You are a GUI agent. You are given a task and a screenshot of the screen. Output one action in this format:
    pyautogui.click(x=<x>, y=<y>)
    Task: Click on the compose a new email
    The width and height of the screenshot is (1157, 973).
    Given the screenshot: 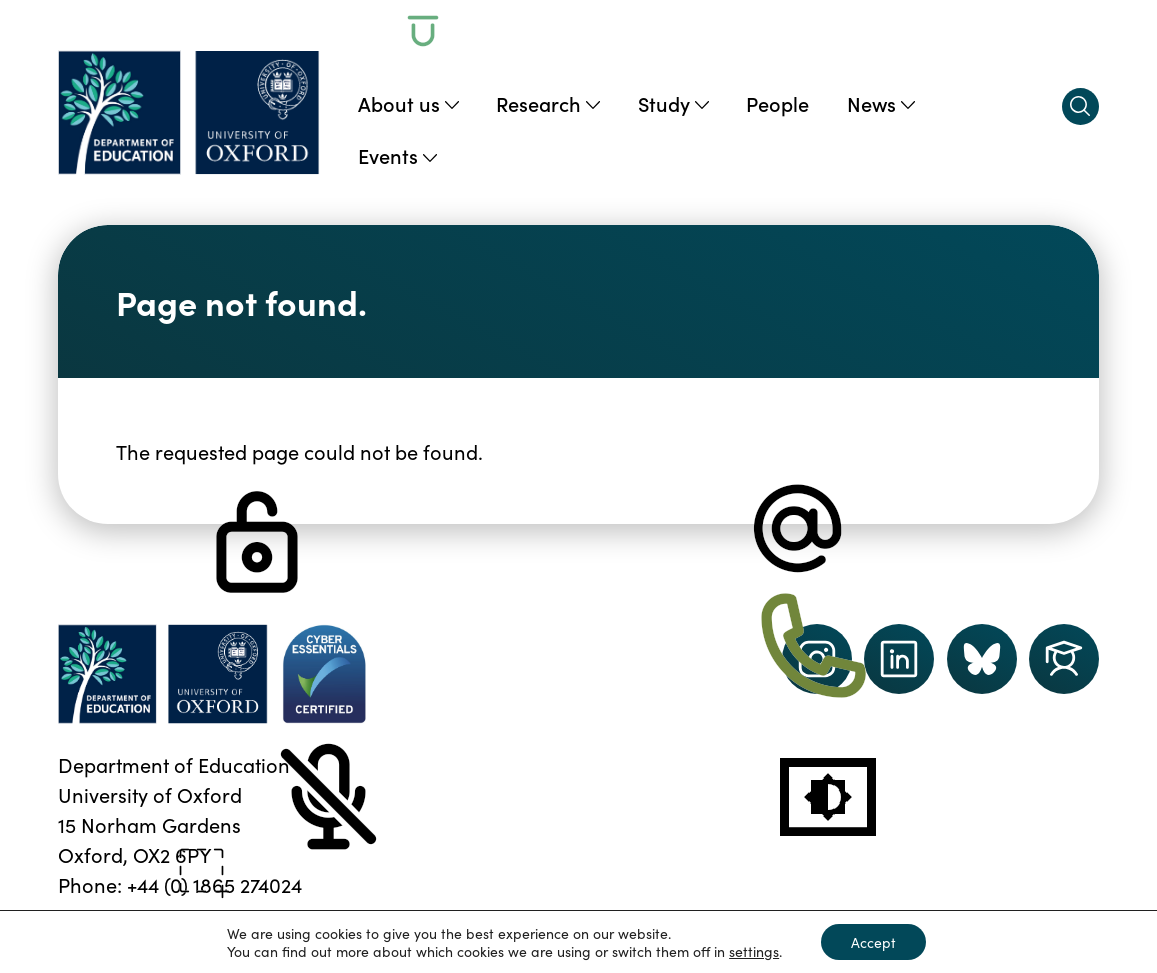 What is the action you would take?
    pyautogui.click(x=797, y=528)
    